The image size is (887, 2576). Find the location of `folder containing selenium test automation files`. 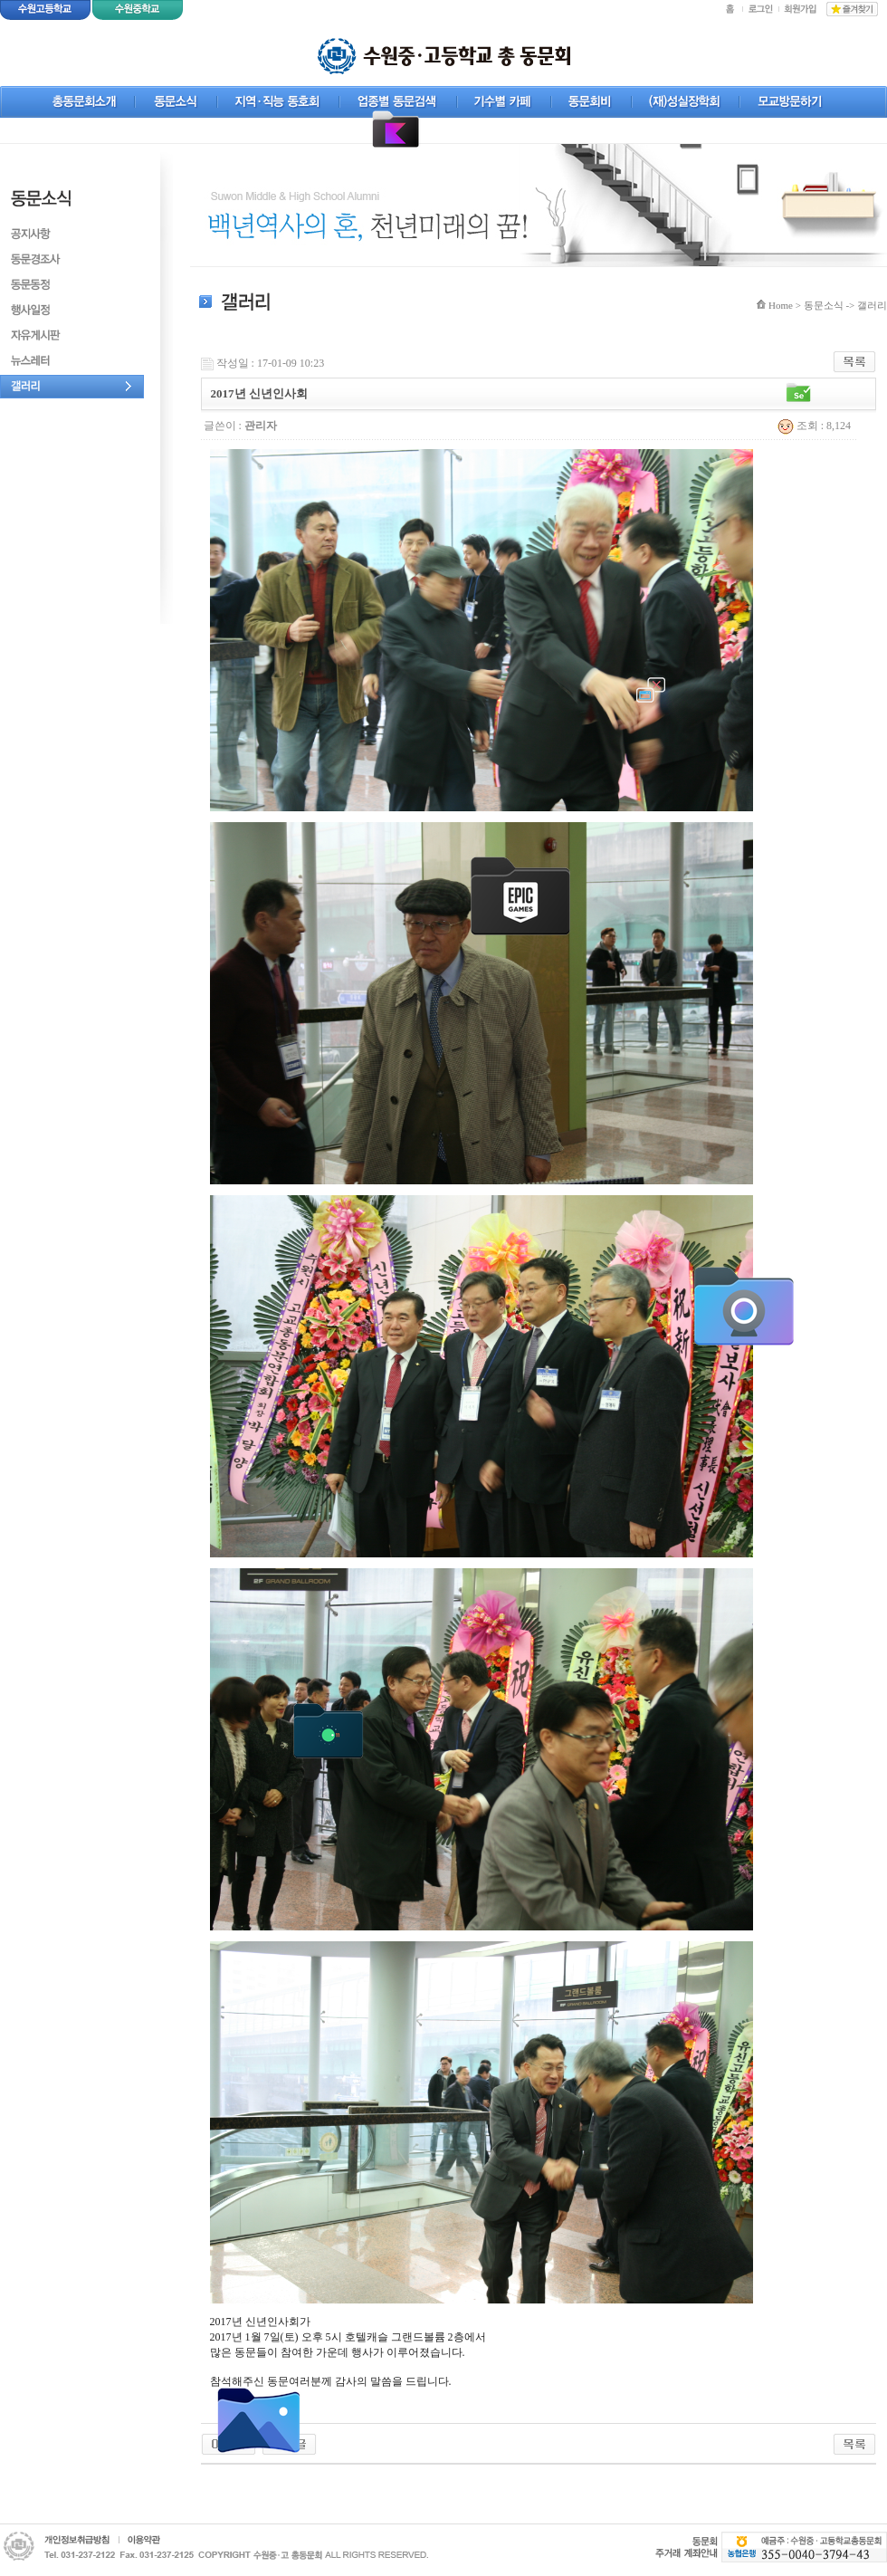

folder containing selenium test automation files is located at coordinates (798, 393).